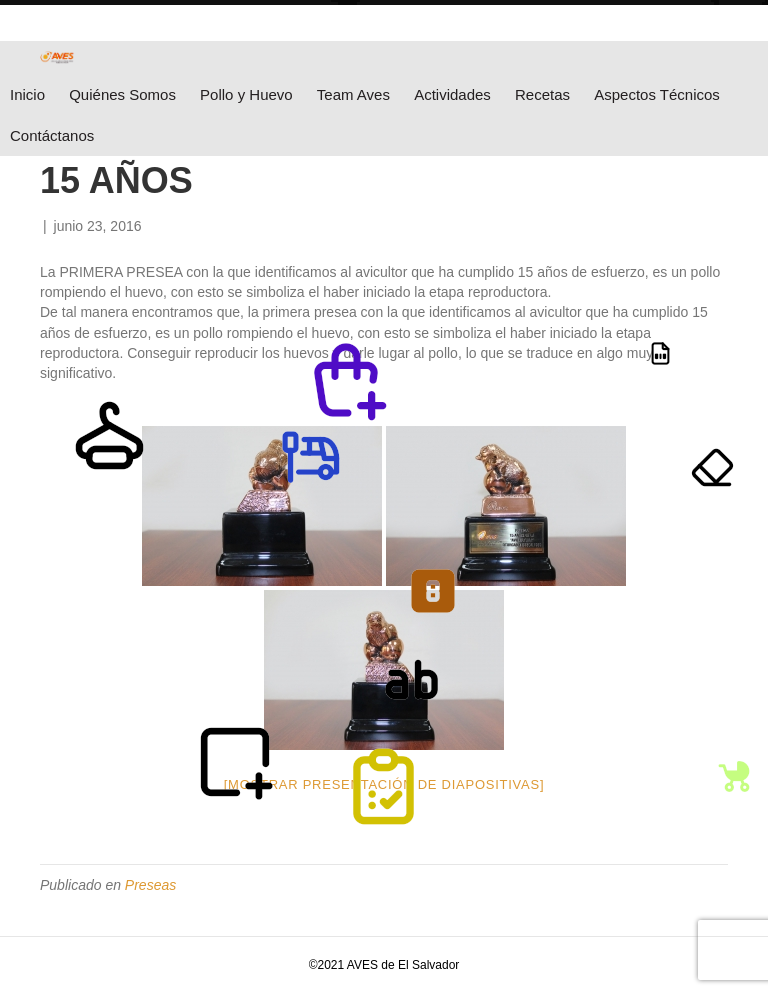 The width and height of the screenshot is (768, 994). I want to click on erase or clear content, so click(712, 467).